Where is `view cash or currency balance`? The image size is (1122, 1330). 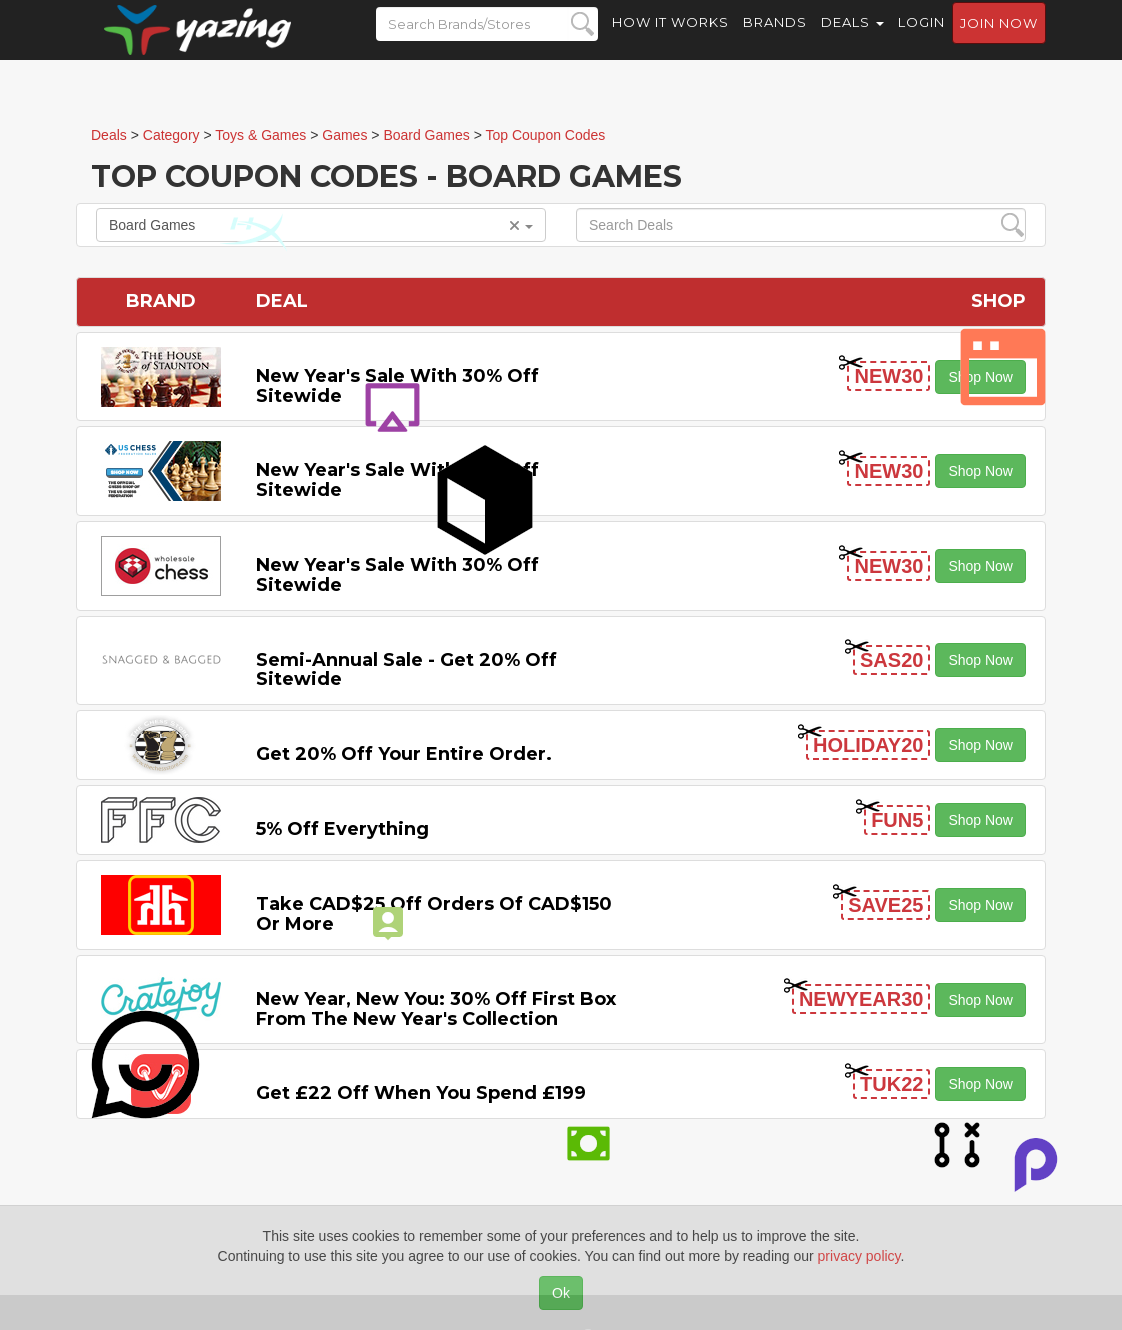 view cash or currency balance is located at coordinates (588, 1143).